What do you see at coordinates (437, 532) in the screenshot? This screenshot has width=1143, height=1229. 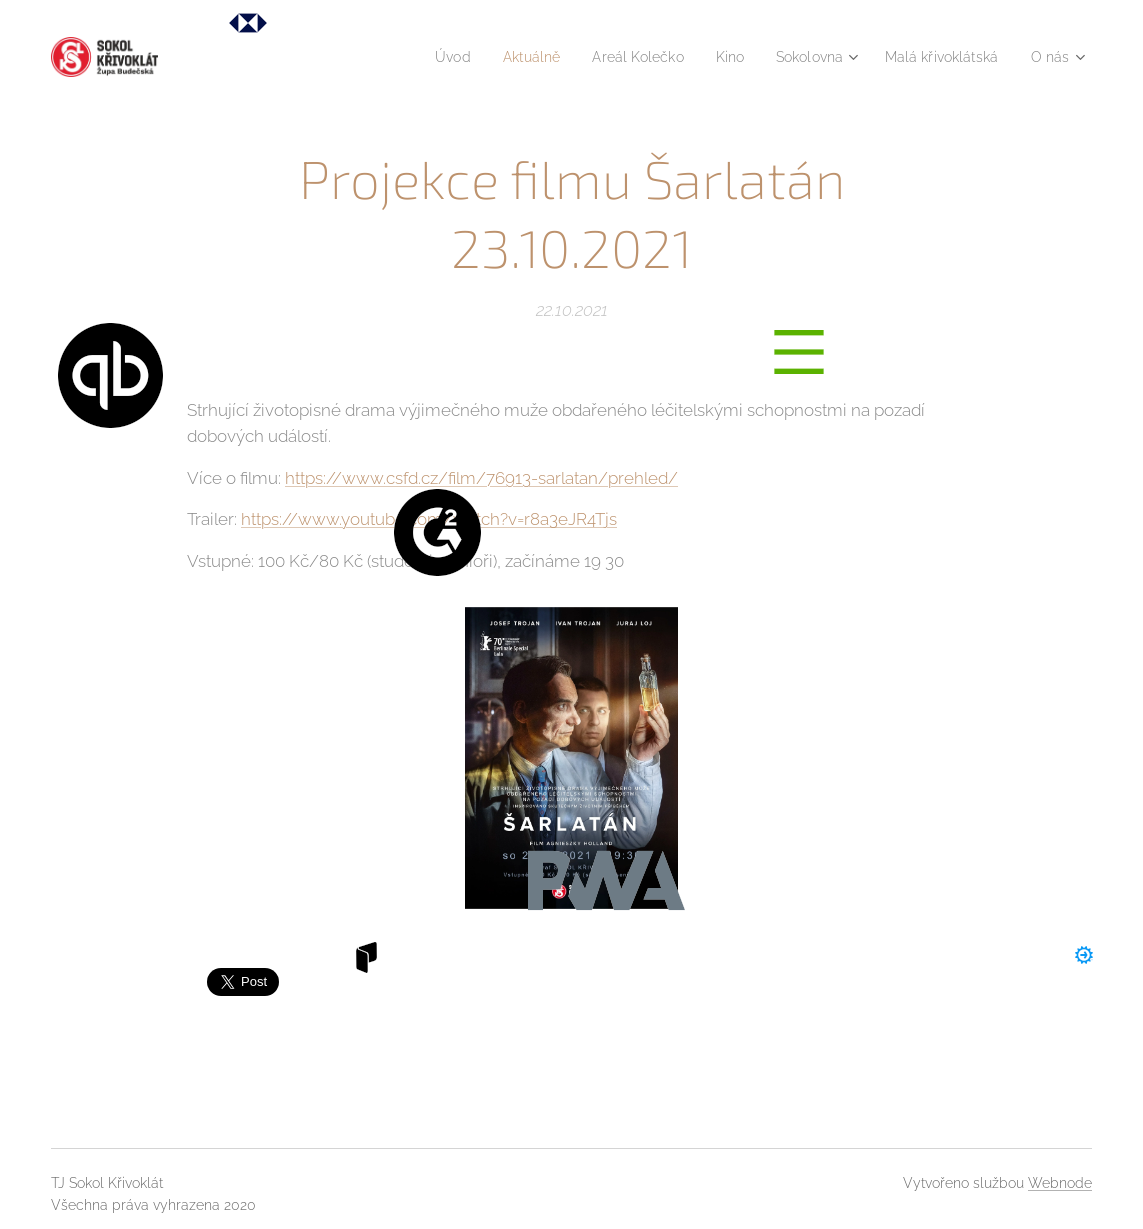 I see `view G2 reviews and ratings` at bounding box center [437, 532].